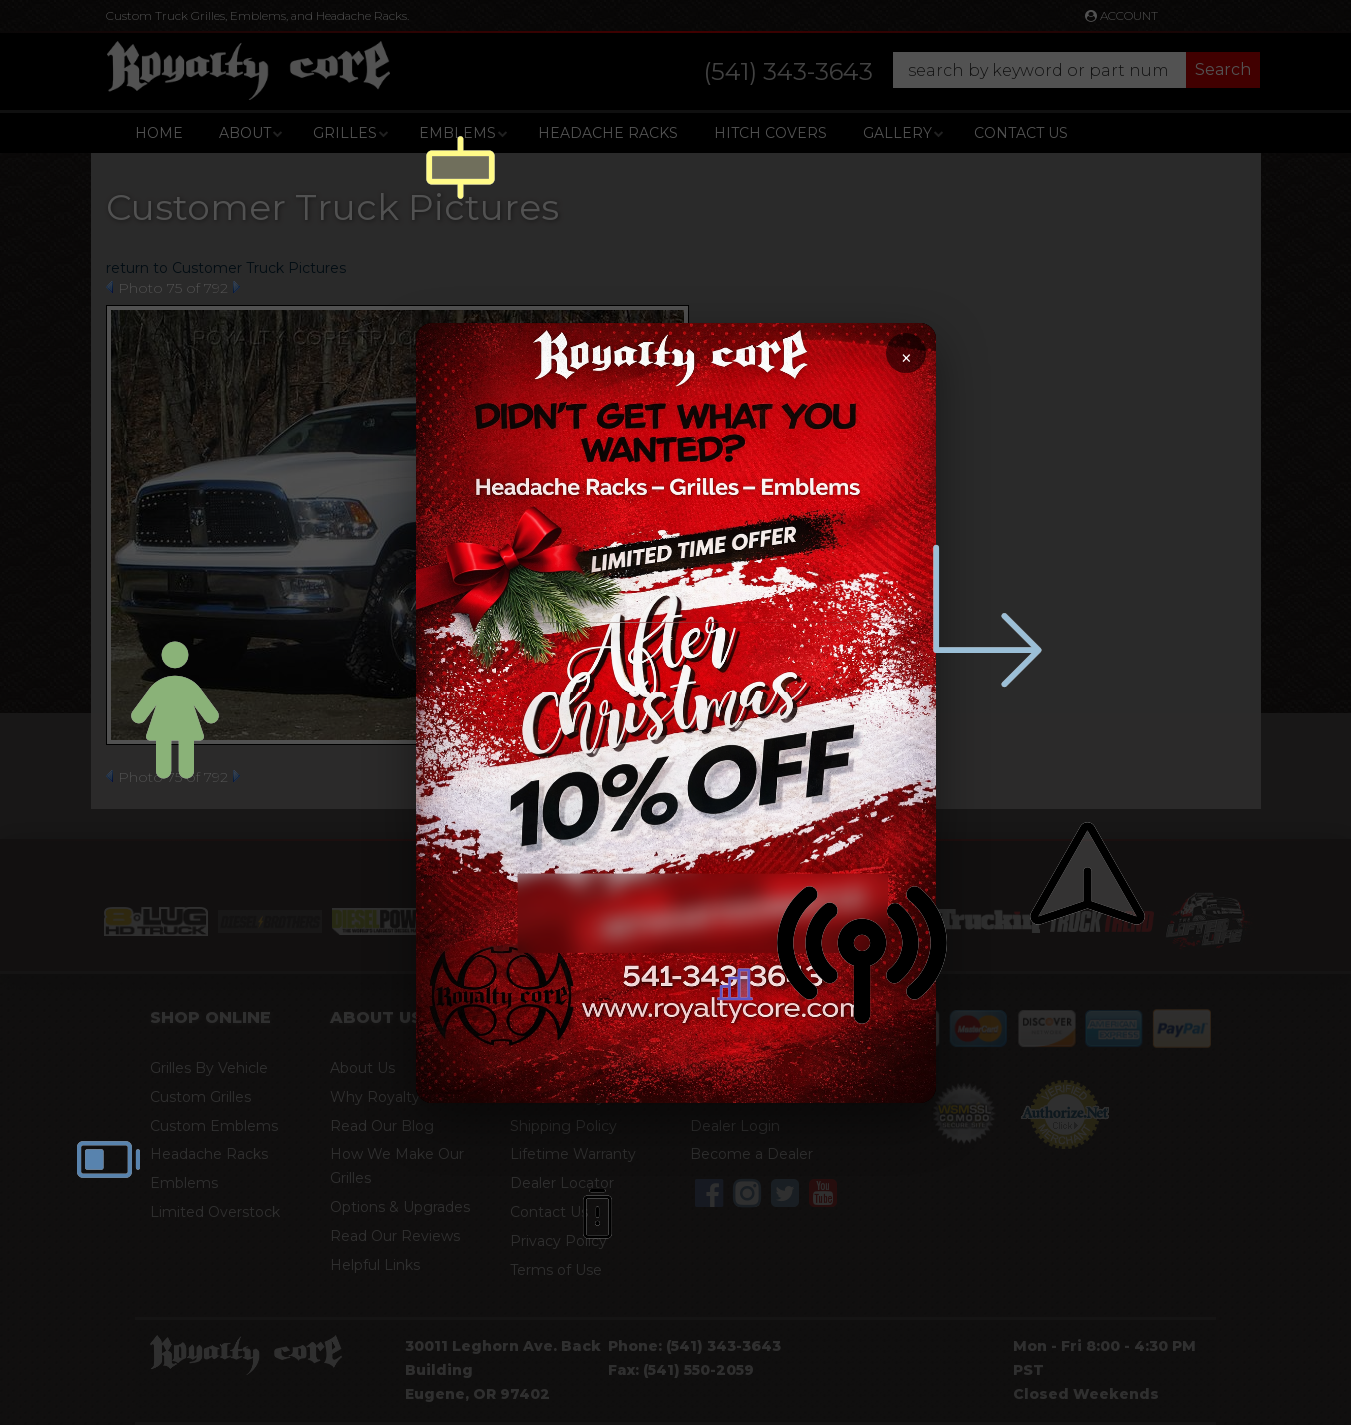 The image size is (1351, 1425). Describe the element at coordinates (460, 167) in the screenshot. I see `center align object horizontally` at that location.